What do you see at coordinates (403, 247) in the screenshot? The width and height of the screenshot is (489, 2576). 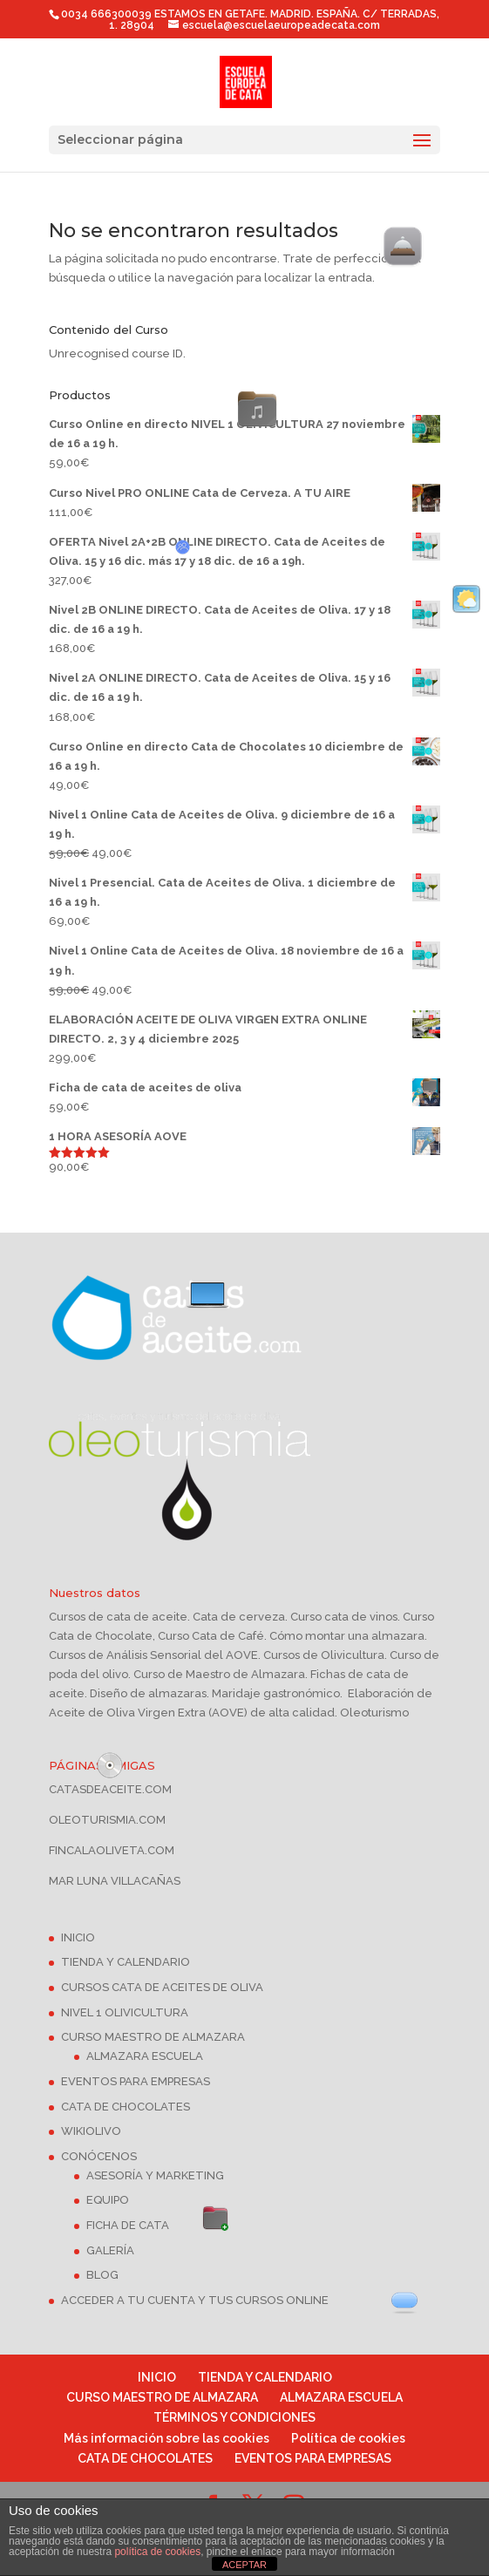 I see `access system services preferences` at bounding box center [403, 247].